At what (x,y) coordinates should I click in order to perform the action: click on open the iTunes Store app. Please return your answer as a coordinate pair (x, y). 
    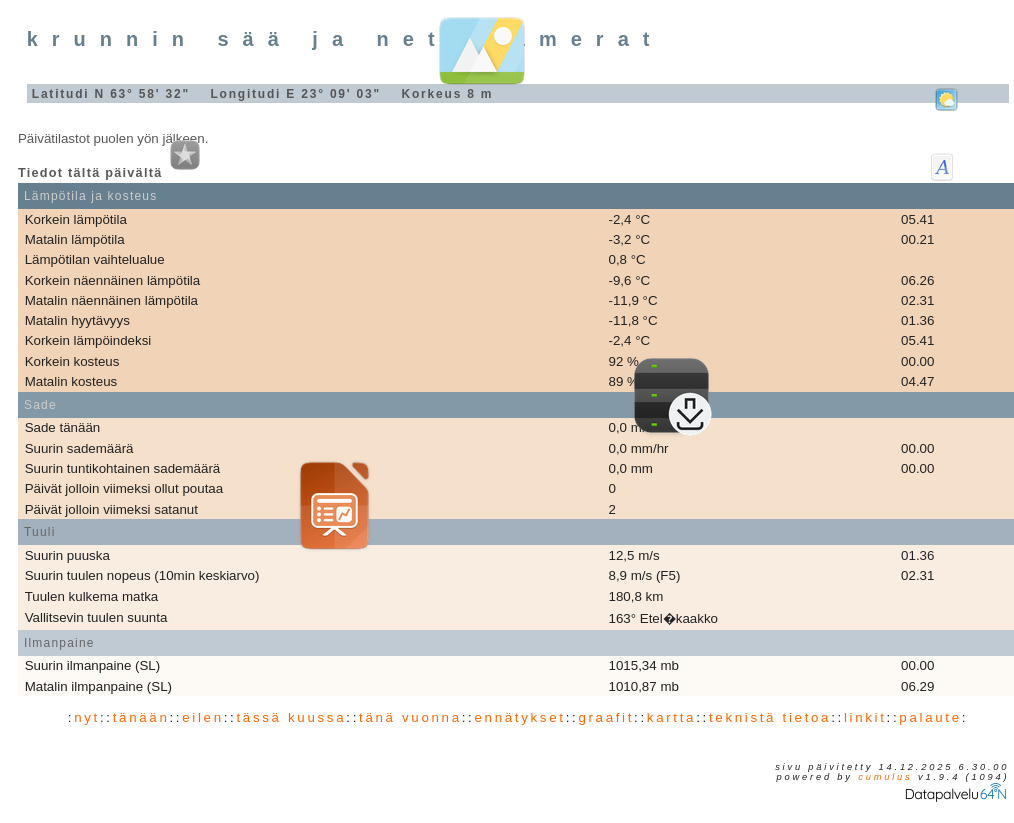
    Looking at the image, I should click on (185, 155).